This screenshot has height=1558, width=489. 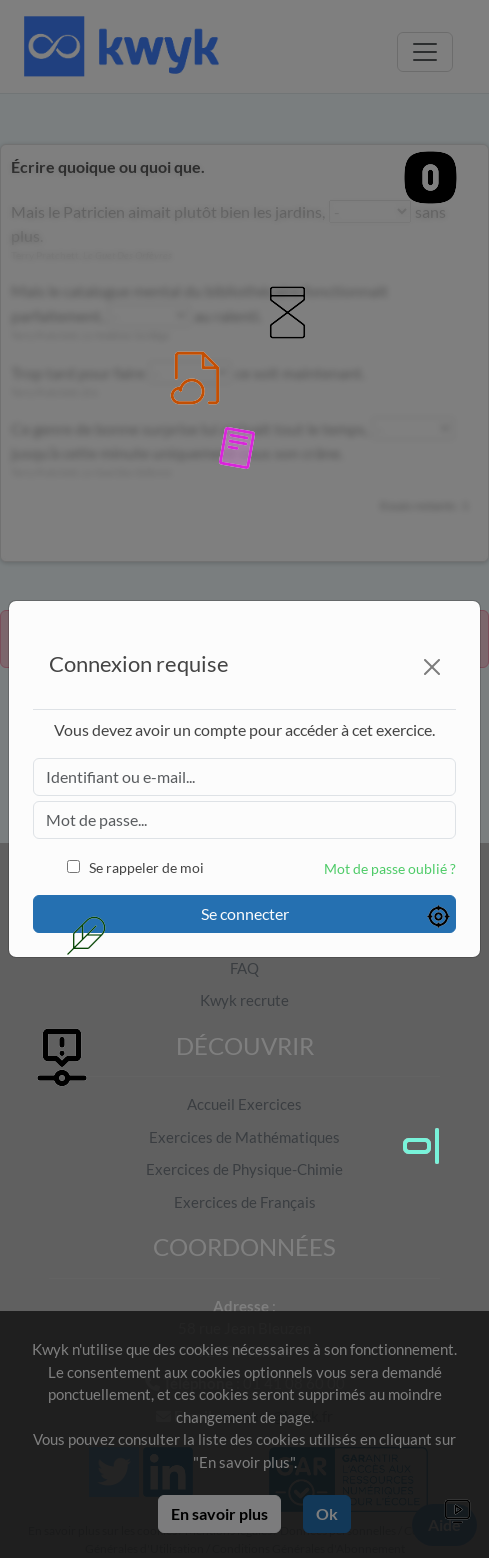 I want to click on indicates a timeline event requiring attention, so click(x=62, y=1056).